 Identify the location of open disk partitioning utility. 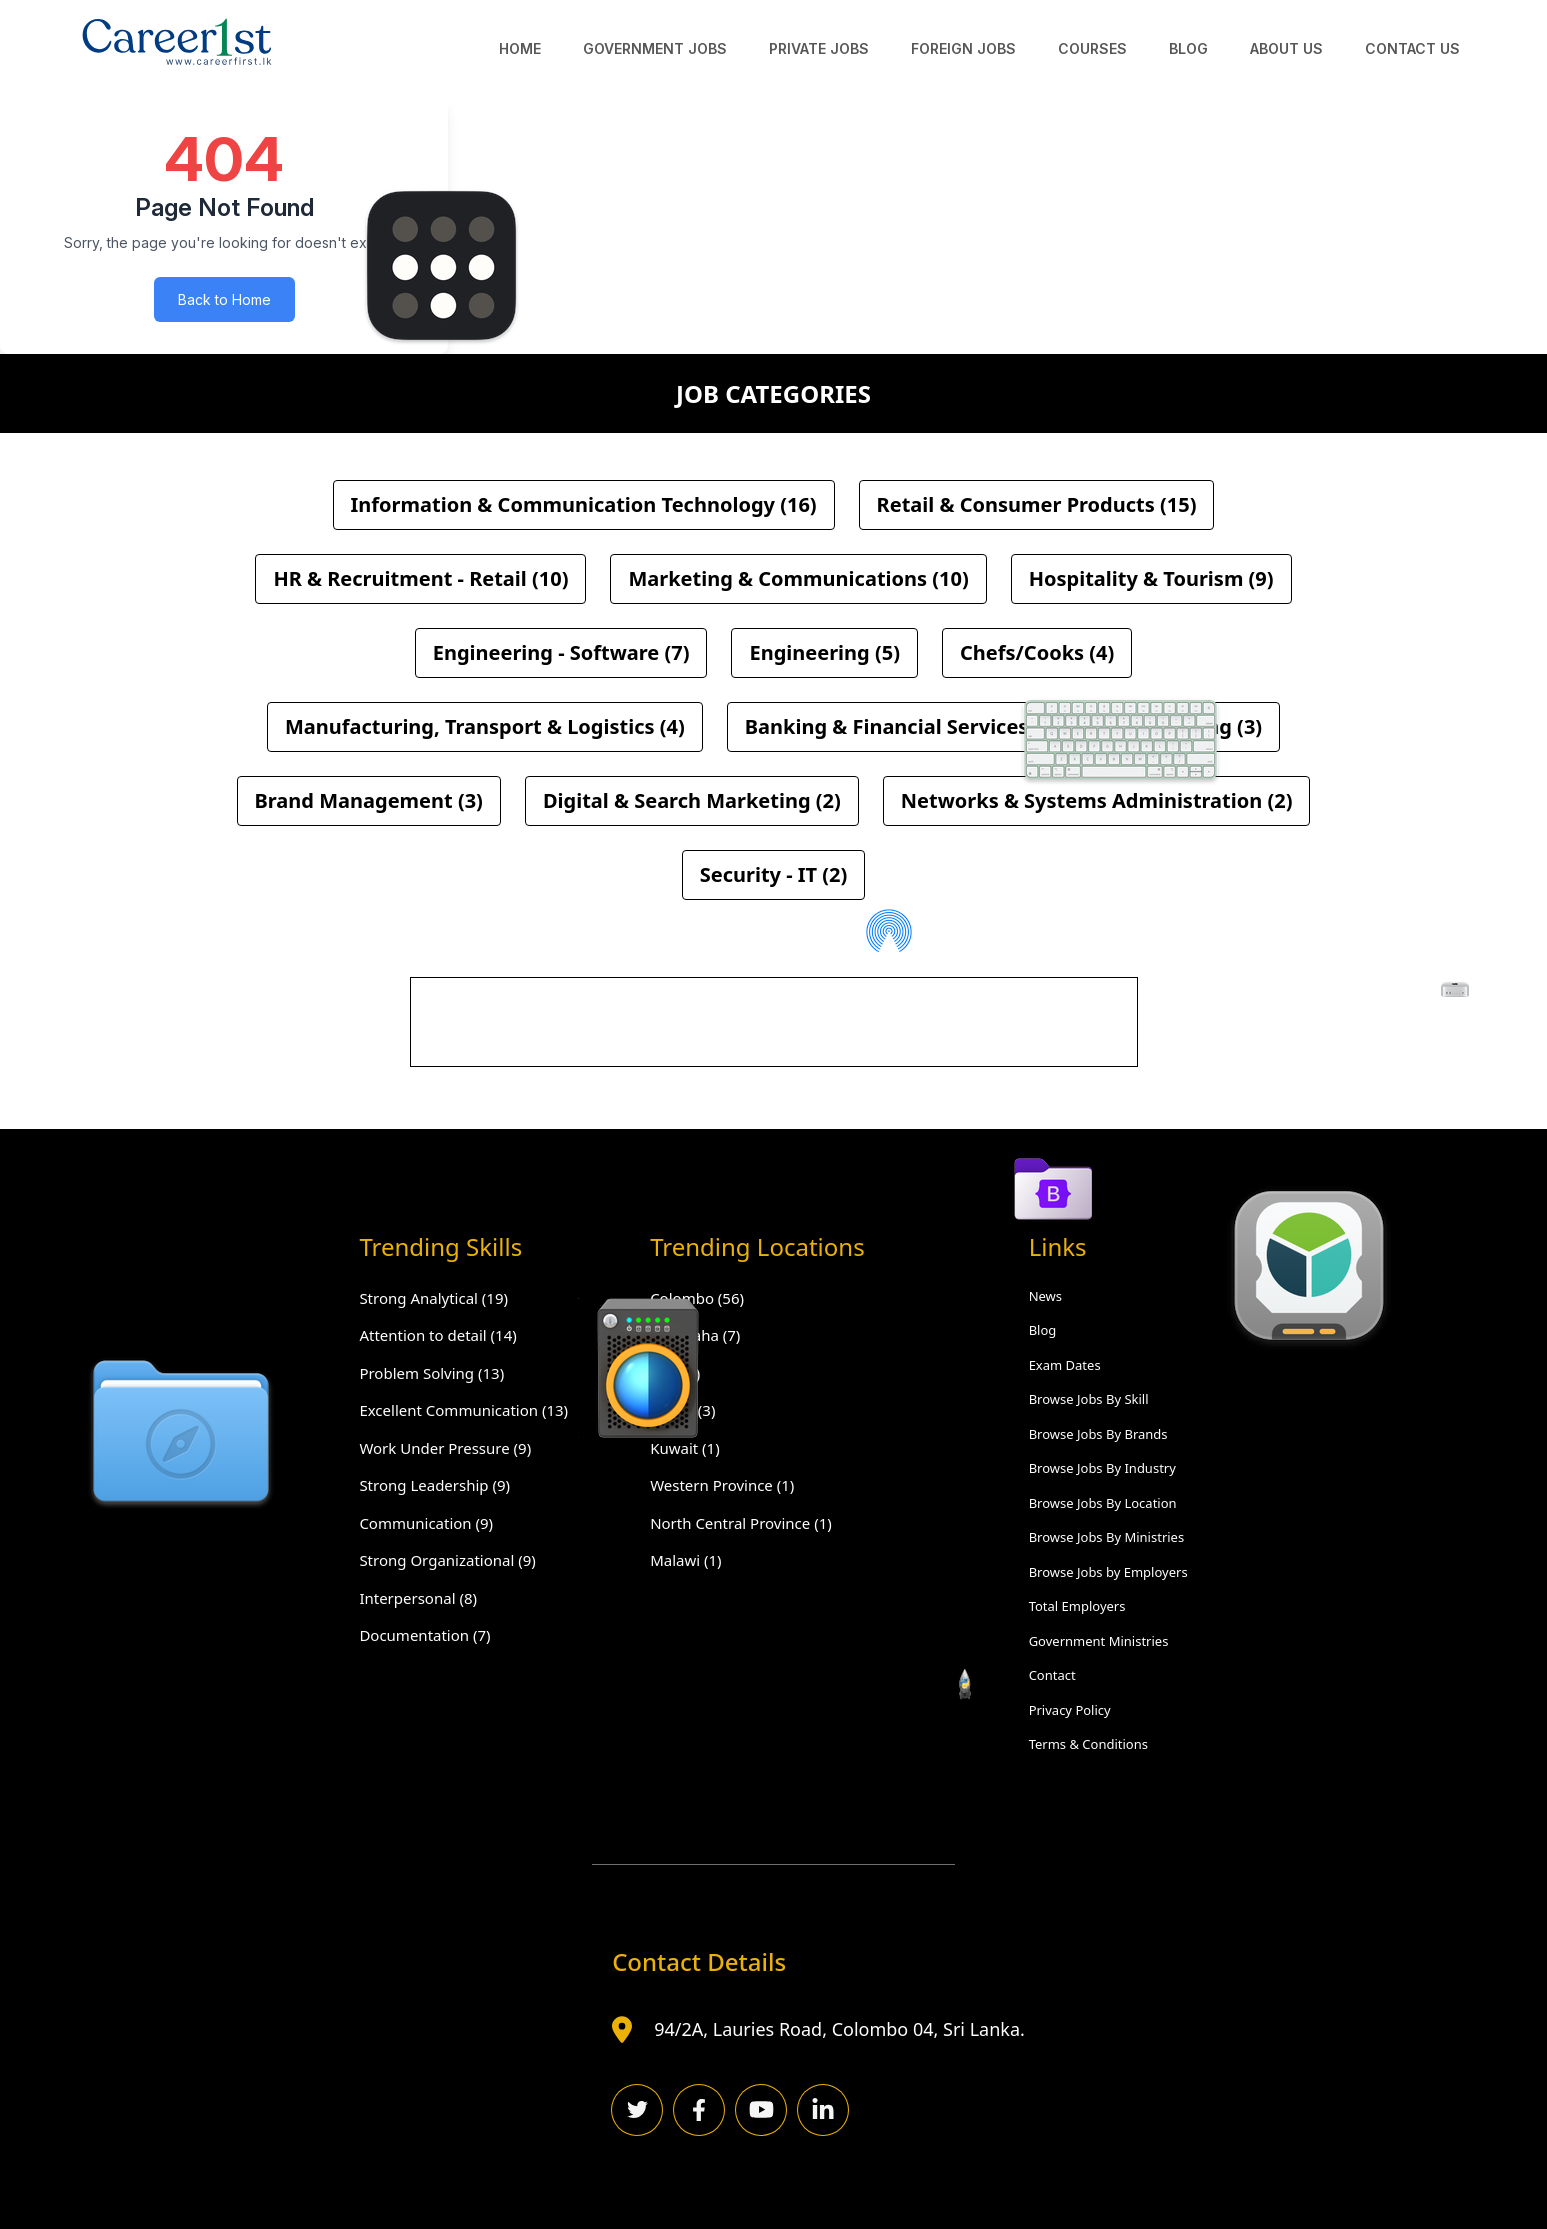
(1309, 1268).